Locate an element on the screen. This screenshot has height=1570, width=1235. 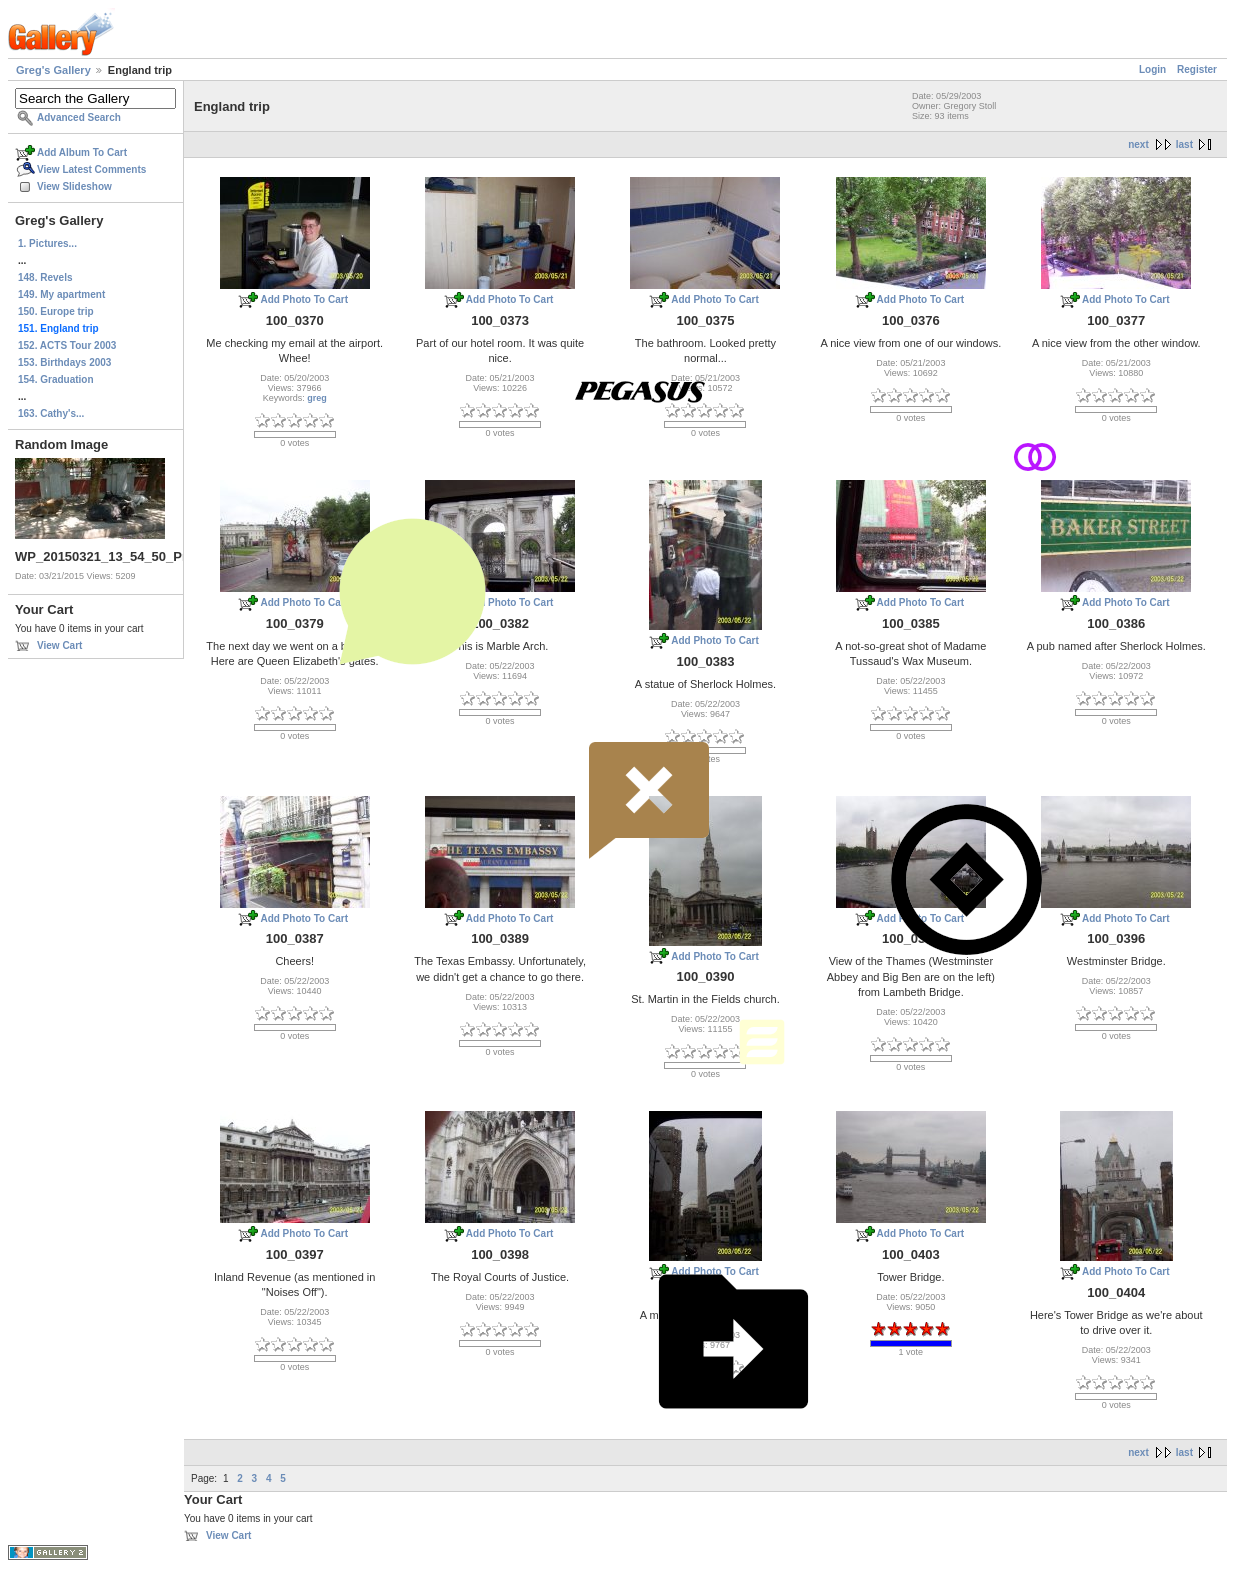
jxl image format logo is located at coordinates (762, 1042).